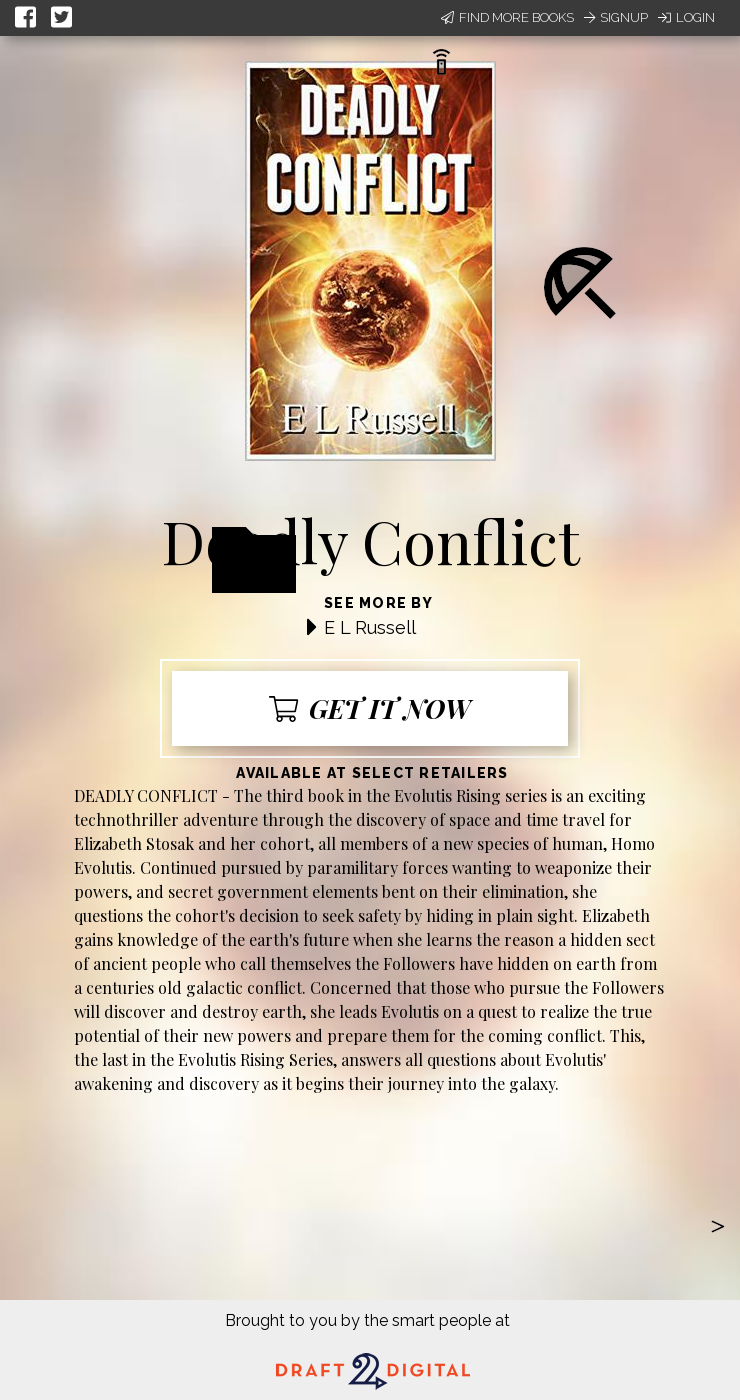 The width and height of the screenshot is (740, 1400). I want to click on access remote control settings, so click(441, 62).